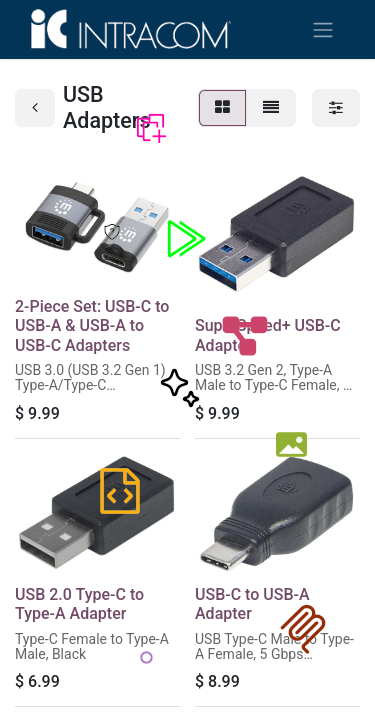  What do you see at coordinates (291, 444) in the screenshot?
I see `view photos or images` at bounding box center [291, 444].